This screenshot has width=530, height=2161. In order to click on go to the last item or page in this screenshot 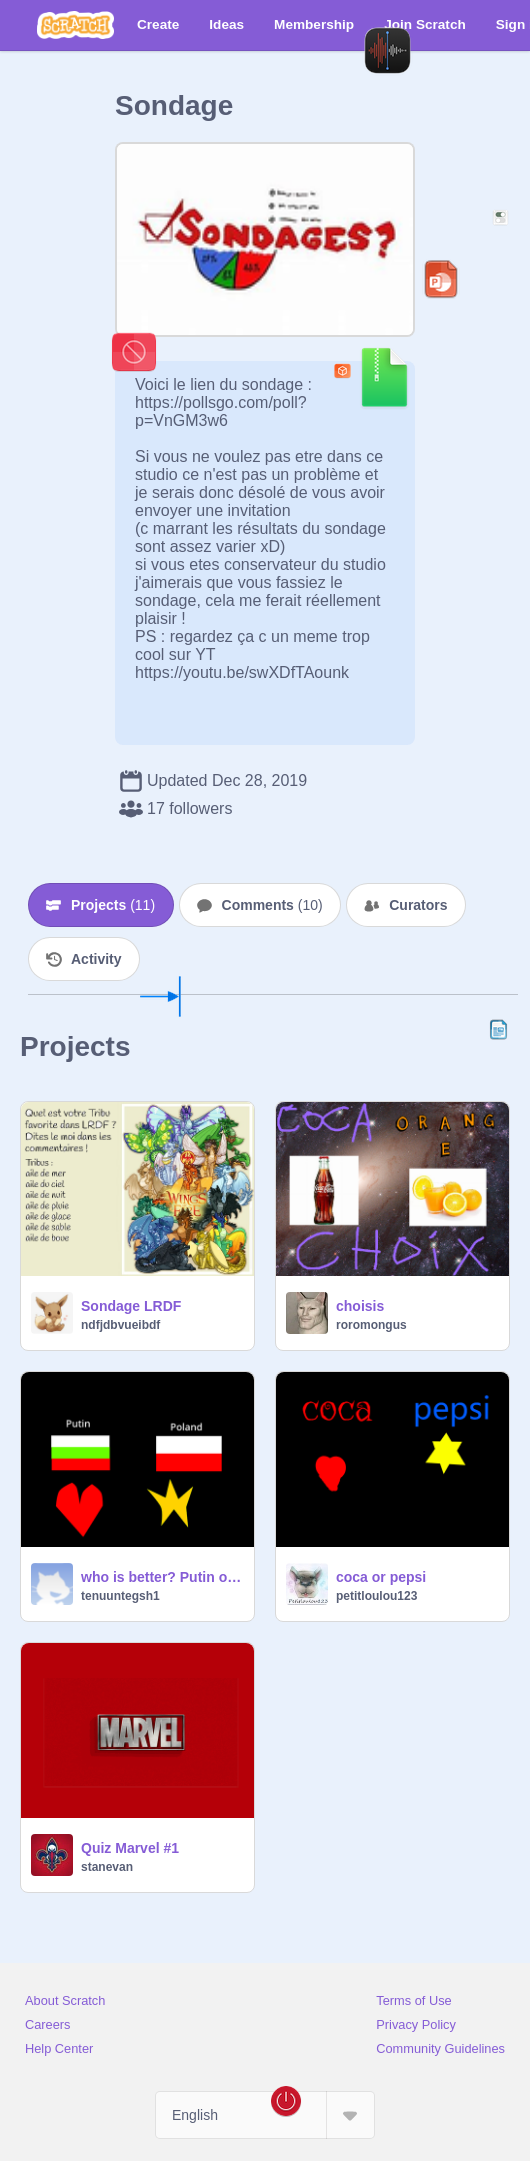, I will do `click(160, 996)`.